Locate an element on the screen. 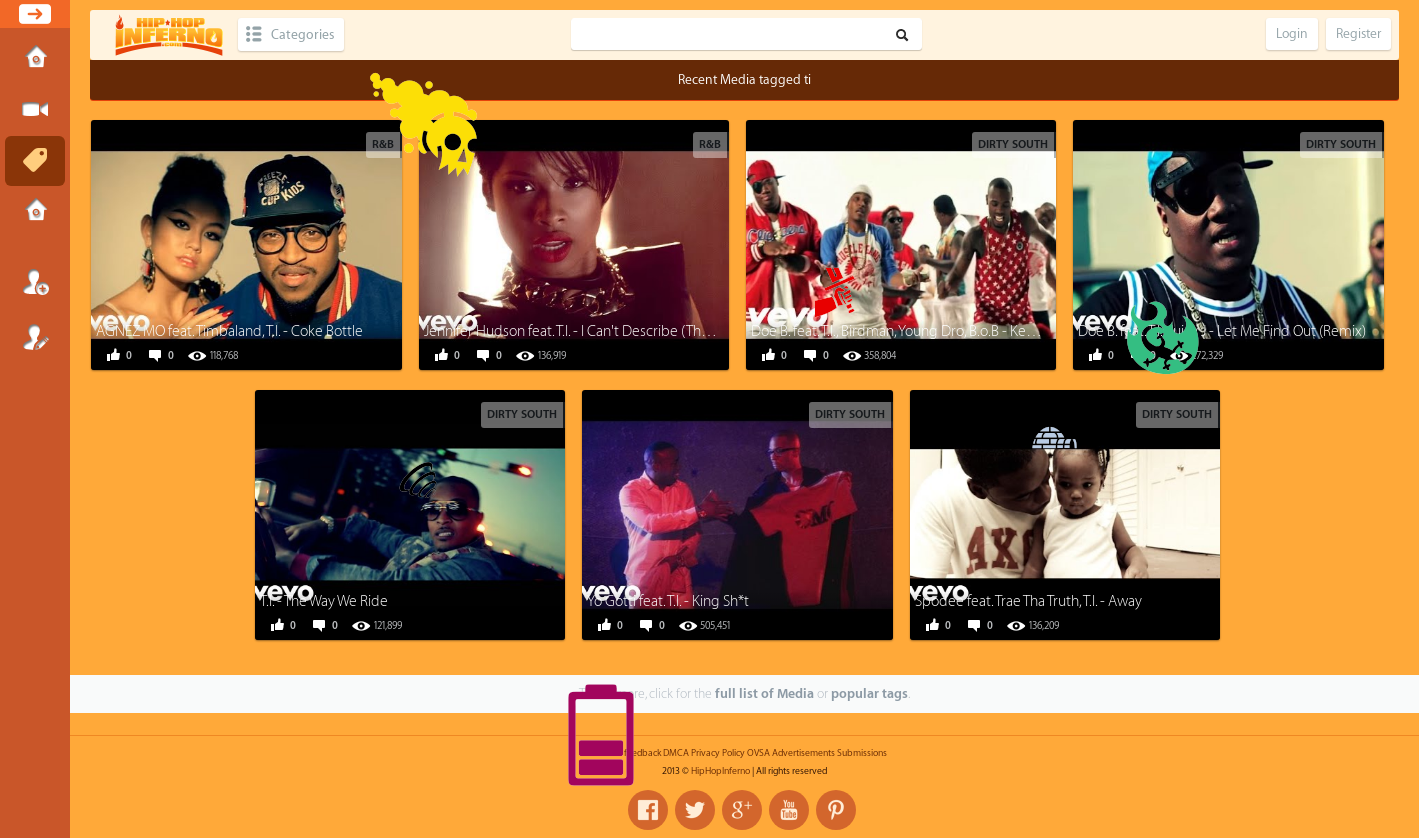  activate tornado or vortex ability in game is located at coordinates (419, 481).